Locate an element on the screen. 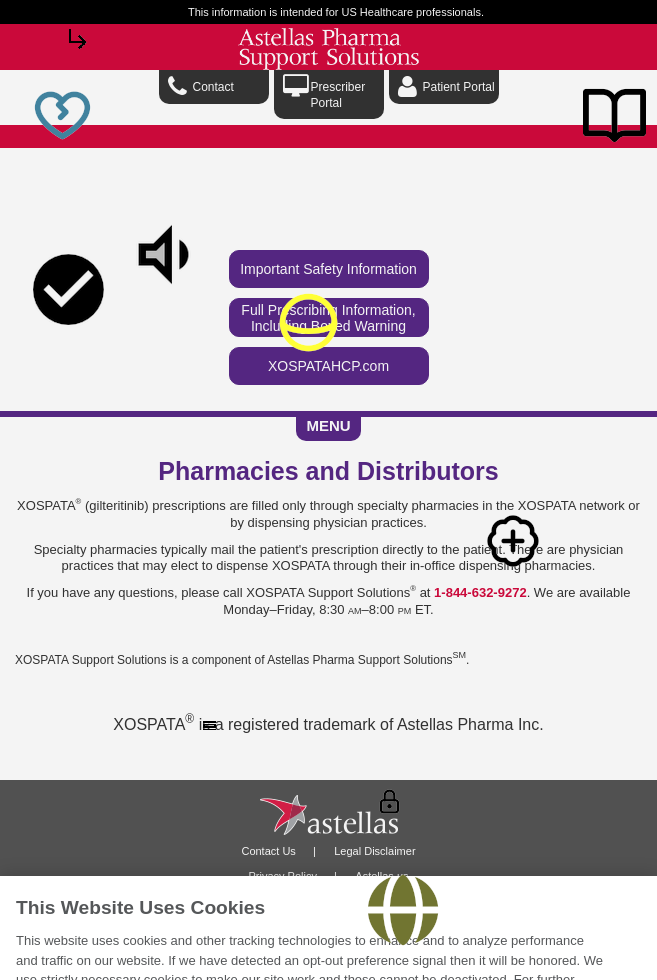  switch to day view in calendar is located at coordinates (209, 725).